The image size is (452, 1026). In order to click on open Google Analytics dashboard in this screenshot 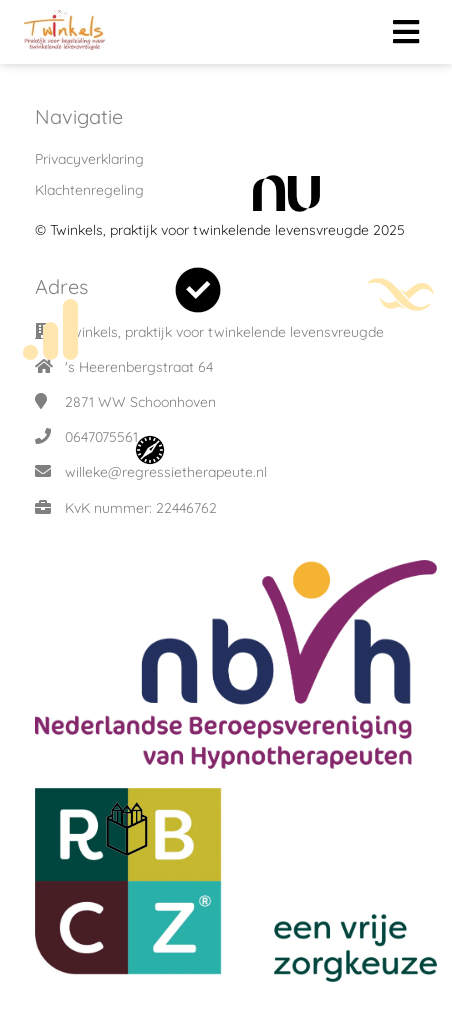, I will do `click(50, 329)`.